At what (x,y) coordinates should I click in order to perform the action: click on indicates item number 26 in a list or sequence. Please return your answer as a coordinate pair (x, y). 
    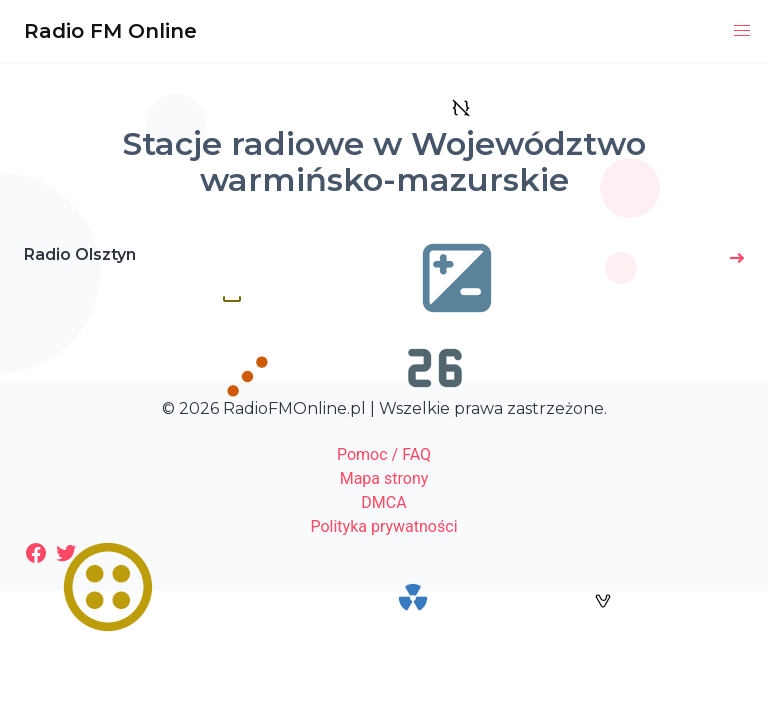
    Looking at the image, I should click on (435, 368).